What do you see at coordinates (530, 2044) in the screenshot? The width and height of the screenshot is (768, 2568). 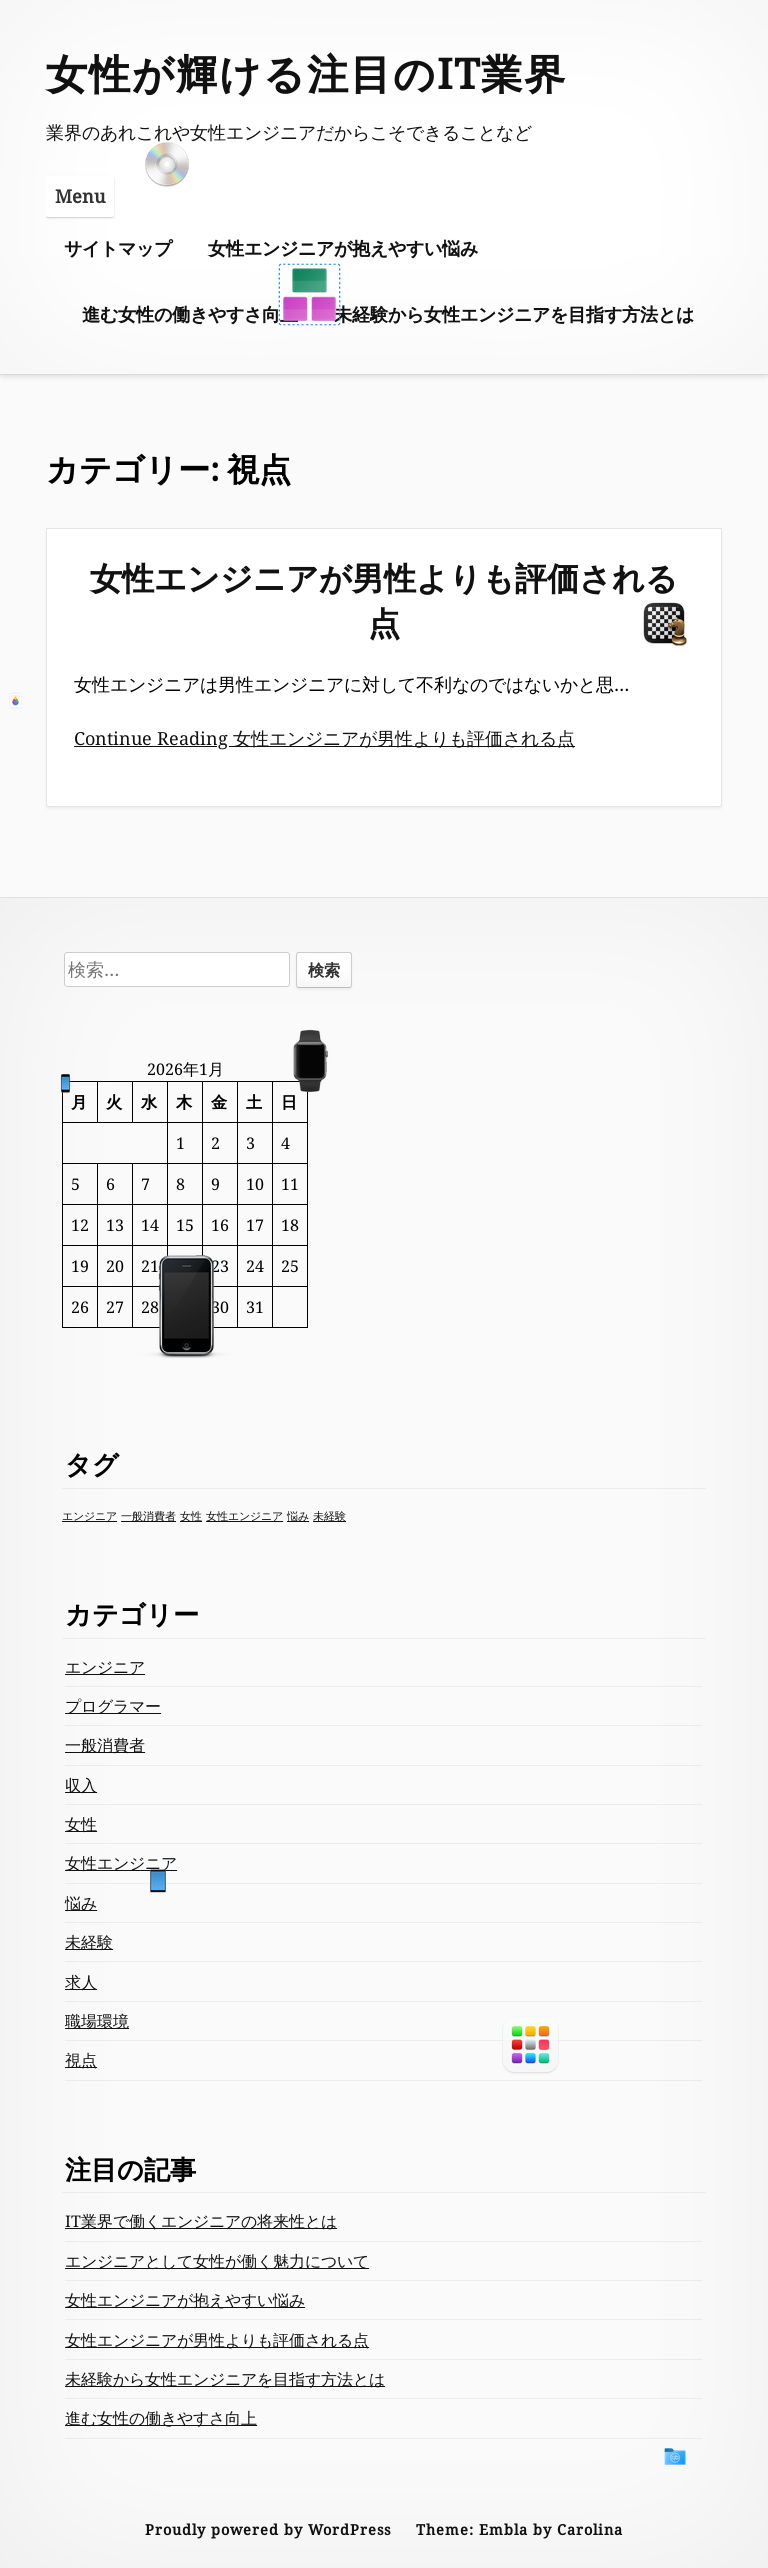 I see `open the app launcher to view all applications` at bounding box center [530, 2044].